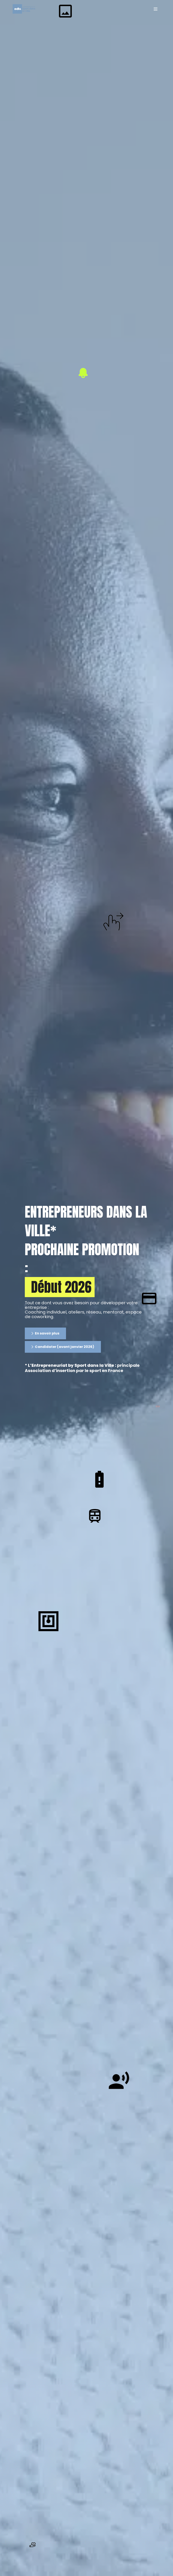 The width and height of the screenshot is (173, 2576). Describe the element at coordinates (158, 1406) in the screenshot. I see `access virtual reality or immersive mode` at that location.